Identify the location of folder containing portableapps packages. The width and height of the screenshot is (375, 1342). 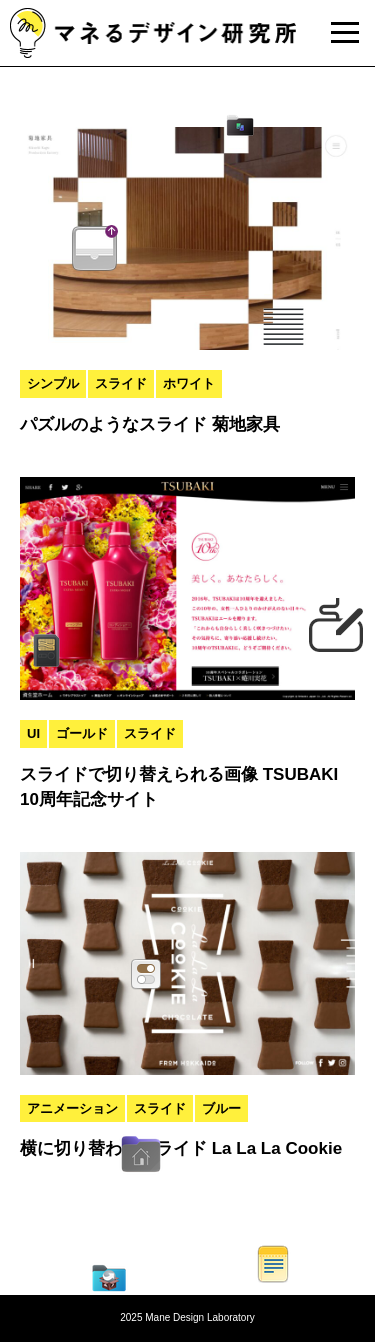
(109, 1279).